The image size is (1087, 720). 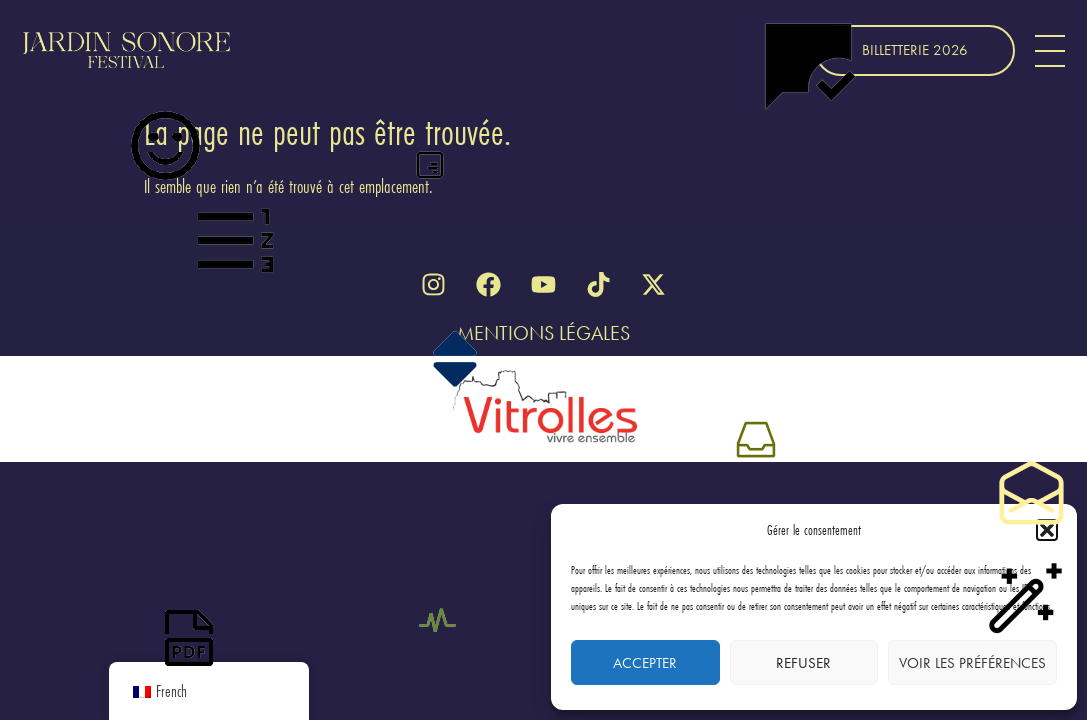 I want to click on switch to right-to-left numbered list format, so click(x=237, y=240).